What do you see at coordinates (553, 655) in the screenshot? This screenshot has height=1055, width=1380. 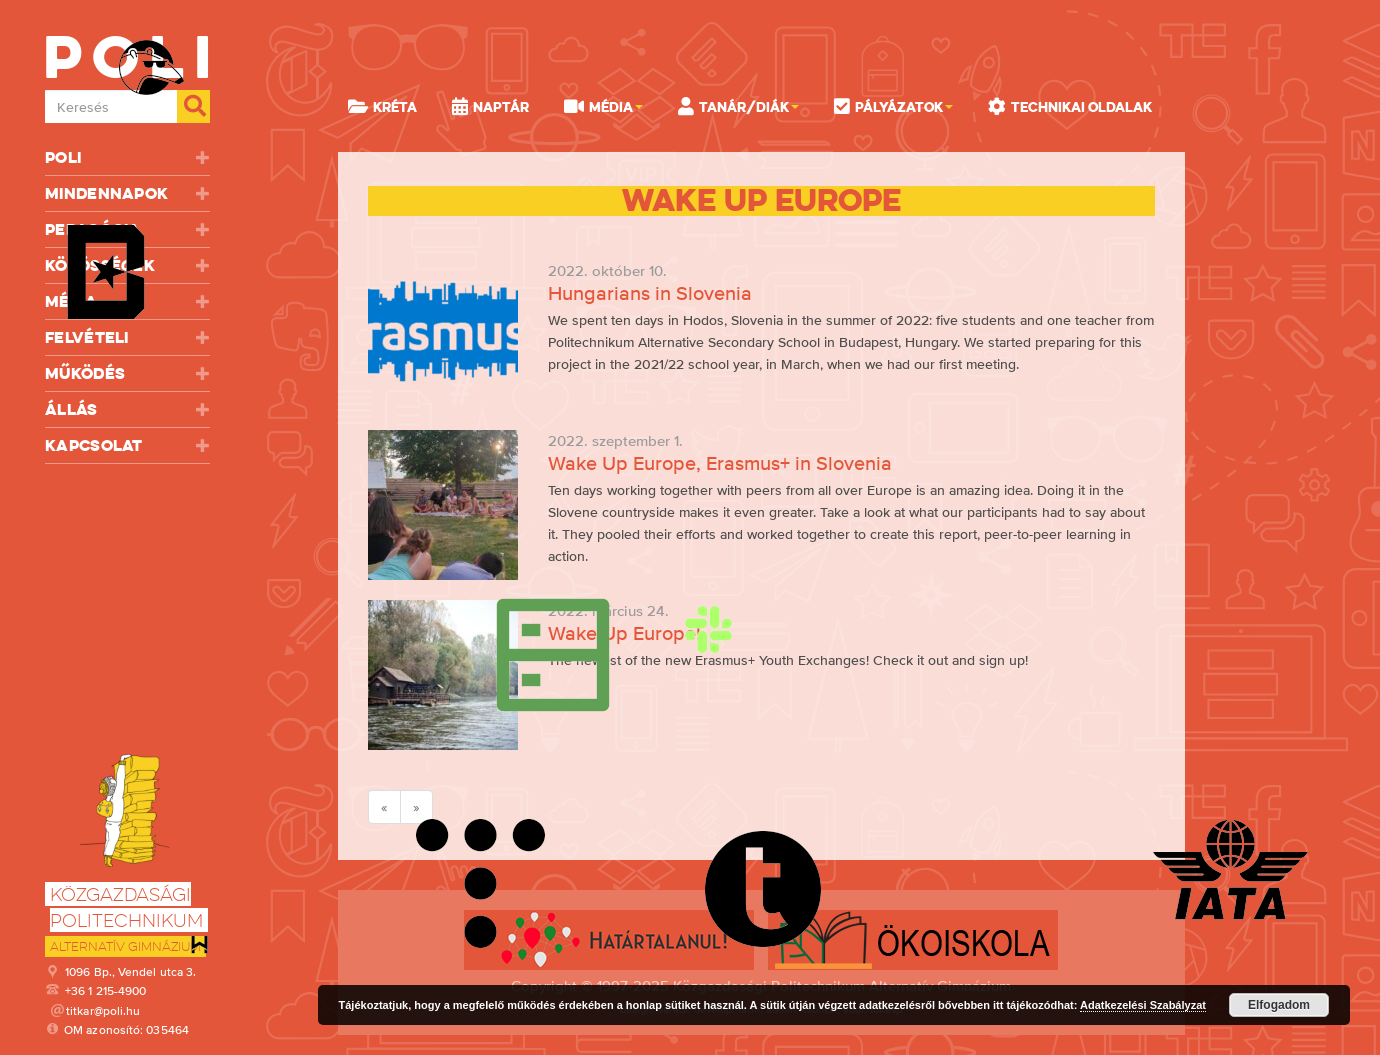 I see `access server settings` at bounding box center [553, 655].